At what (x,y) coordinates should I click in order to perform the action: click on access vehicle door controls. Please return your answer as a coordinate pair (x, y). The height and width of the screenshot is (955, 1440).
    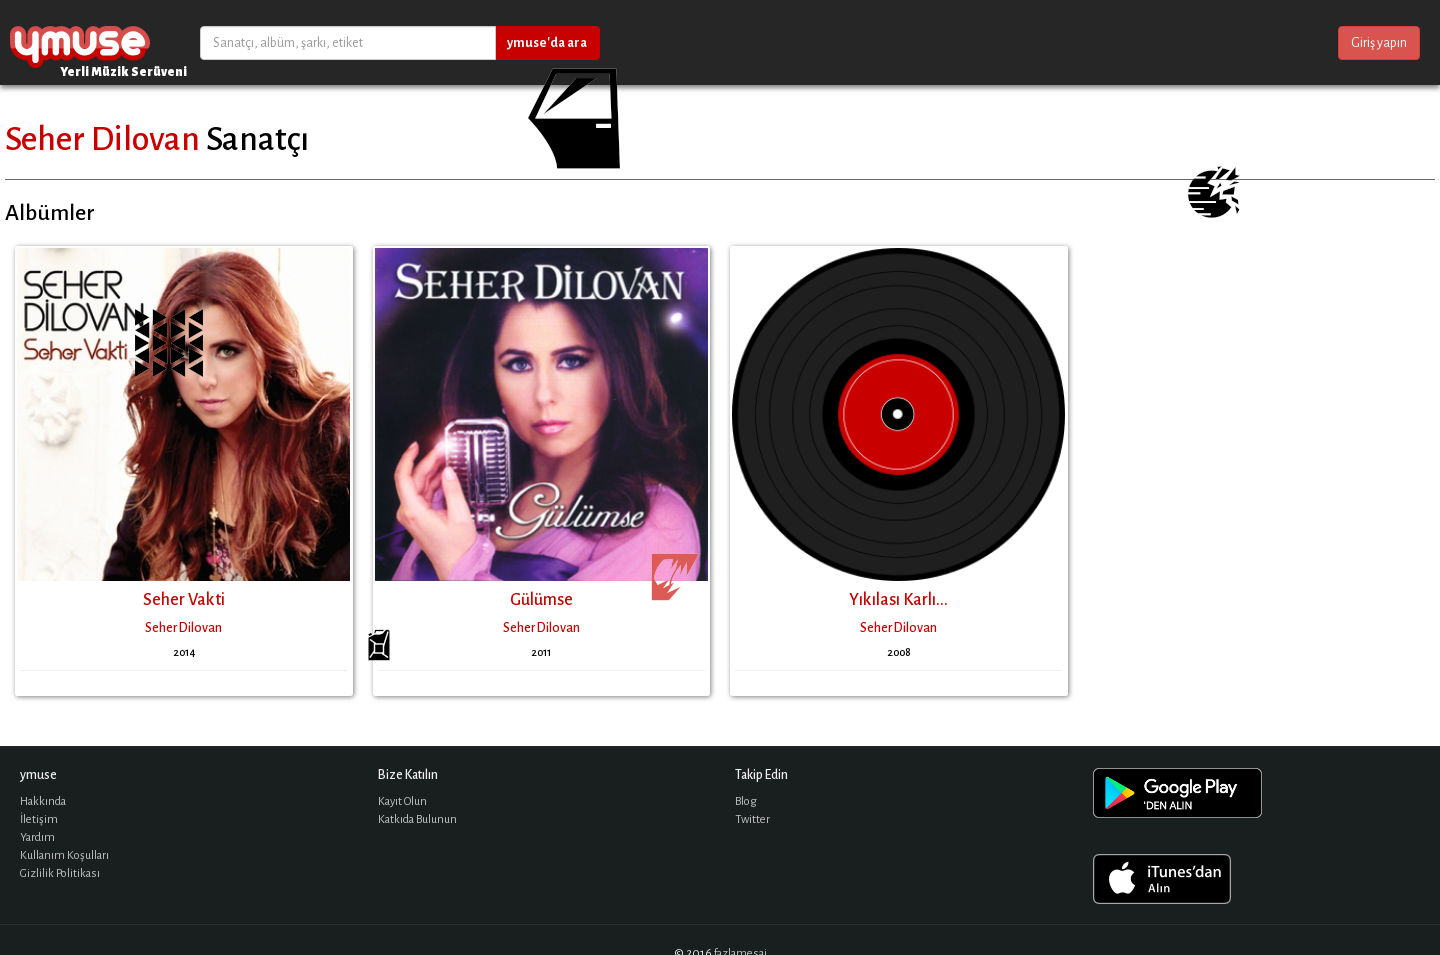
    Looking at the image, I should click on (577, 118).